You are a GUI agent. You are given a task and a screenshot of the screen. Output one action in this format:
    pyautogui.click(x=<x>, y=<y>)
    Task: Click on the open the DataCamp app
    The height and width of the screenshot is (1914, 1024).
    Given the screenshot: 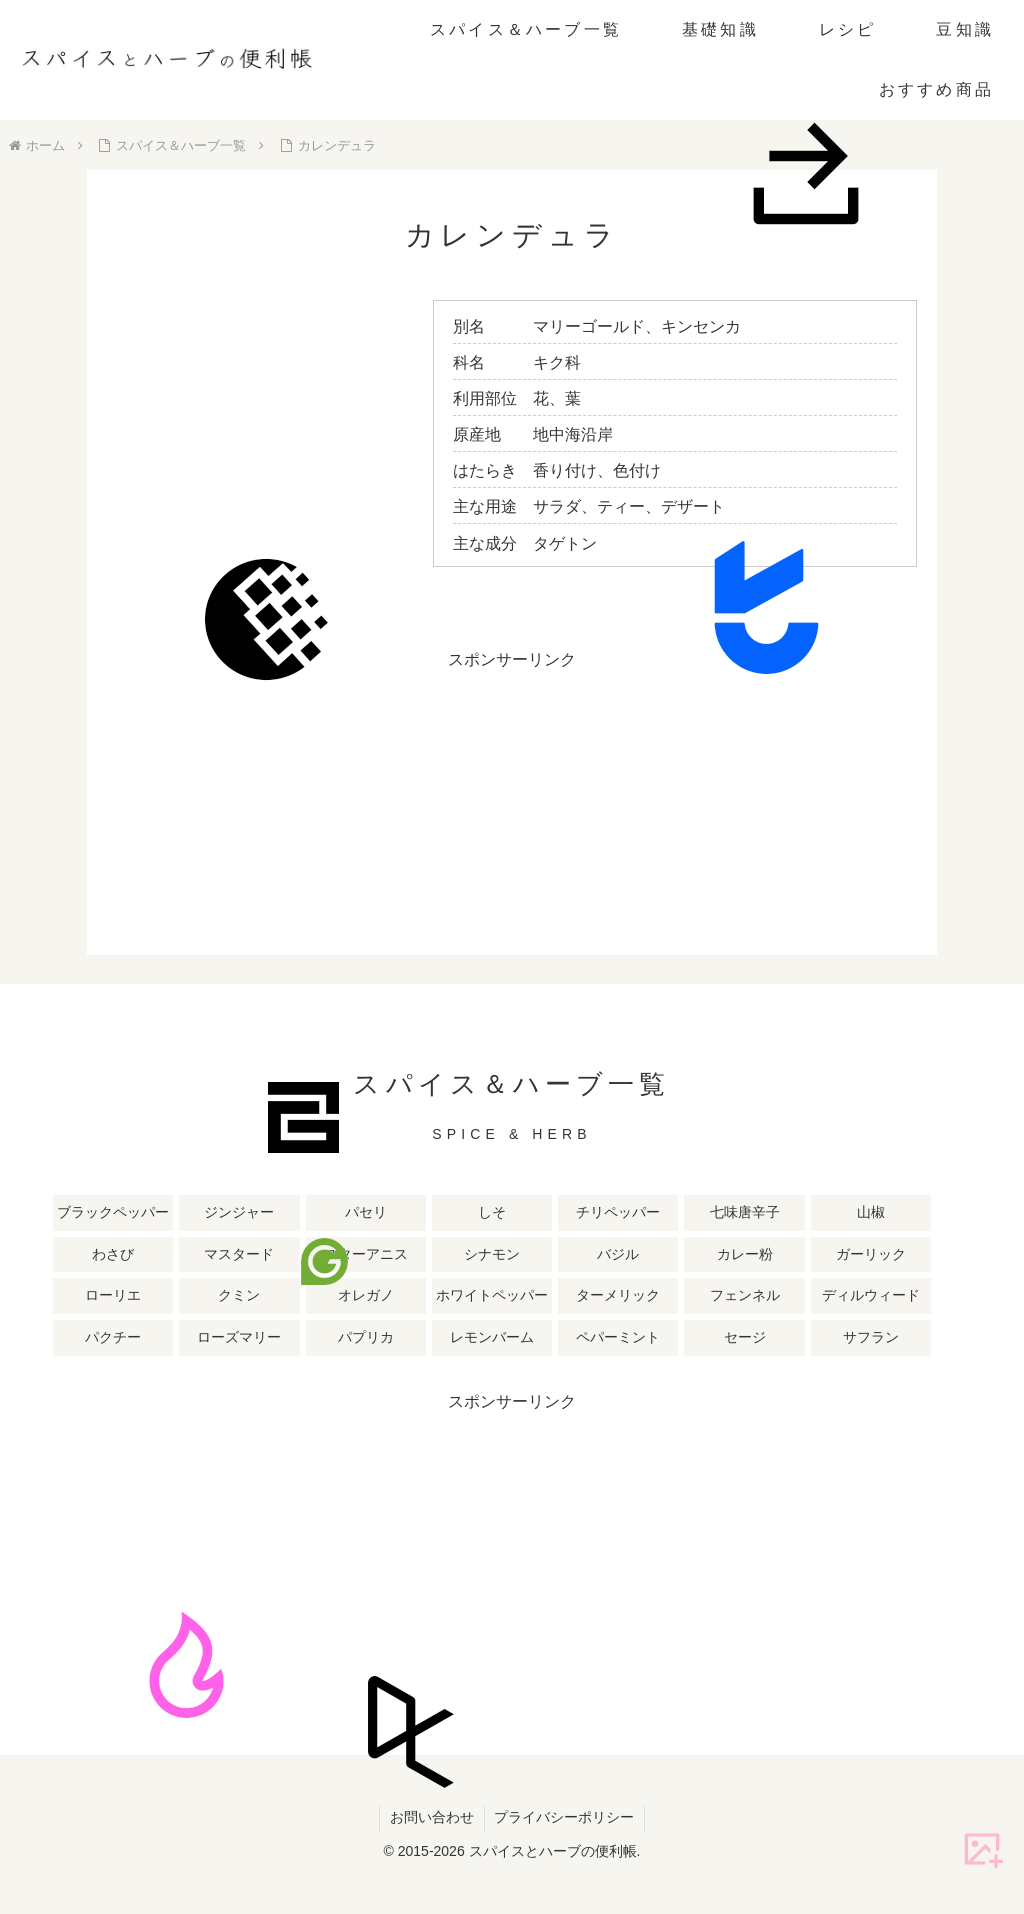 What is the action you would take?
    pyautogui.click(x=411, y=1732)
    